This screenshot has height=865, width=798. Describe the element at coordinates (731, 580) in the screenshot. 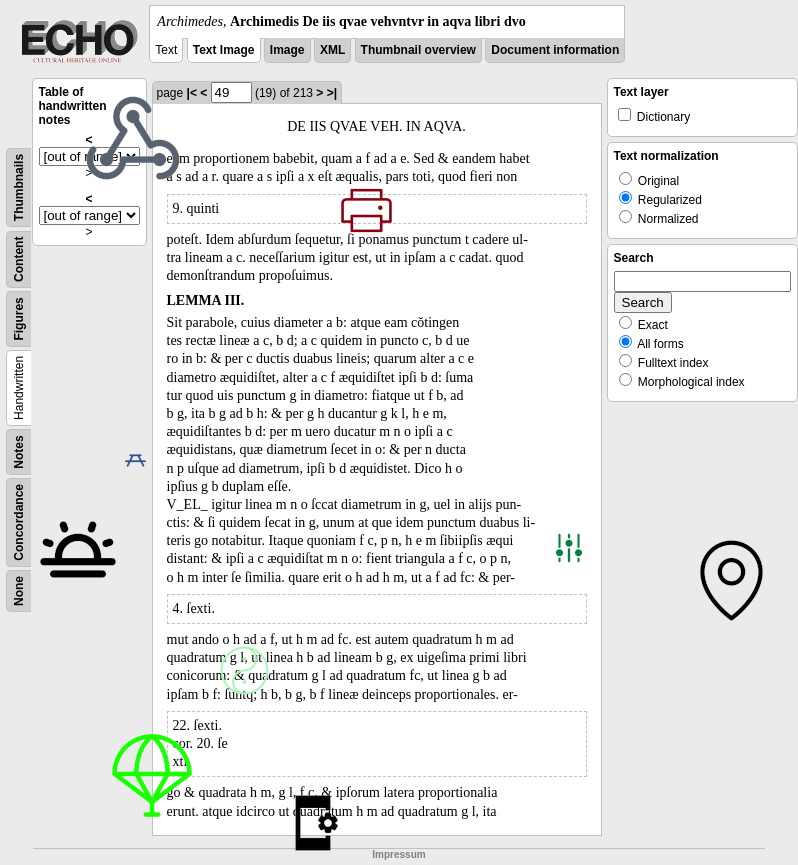

I see `view location on map` at that location.